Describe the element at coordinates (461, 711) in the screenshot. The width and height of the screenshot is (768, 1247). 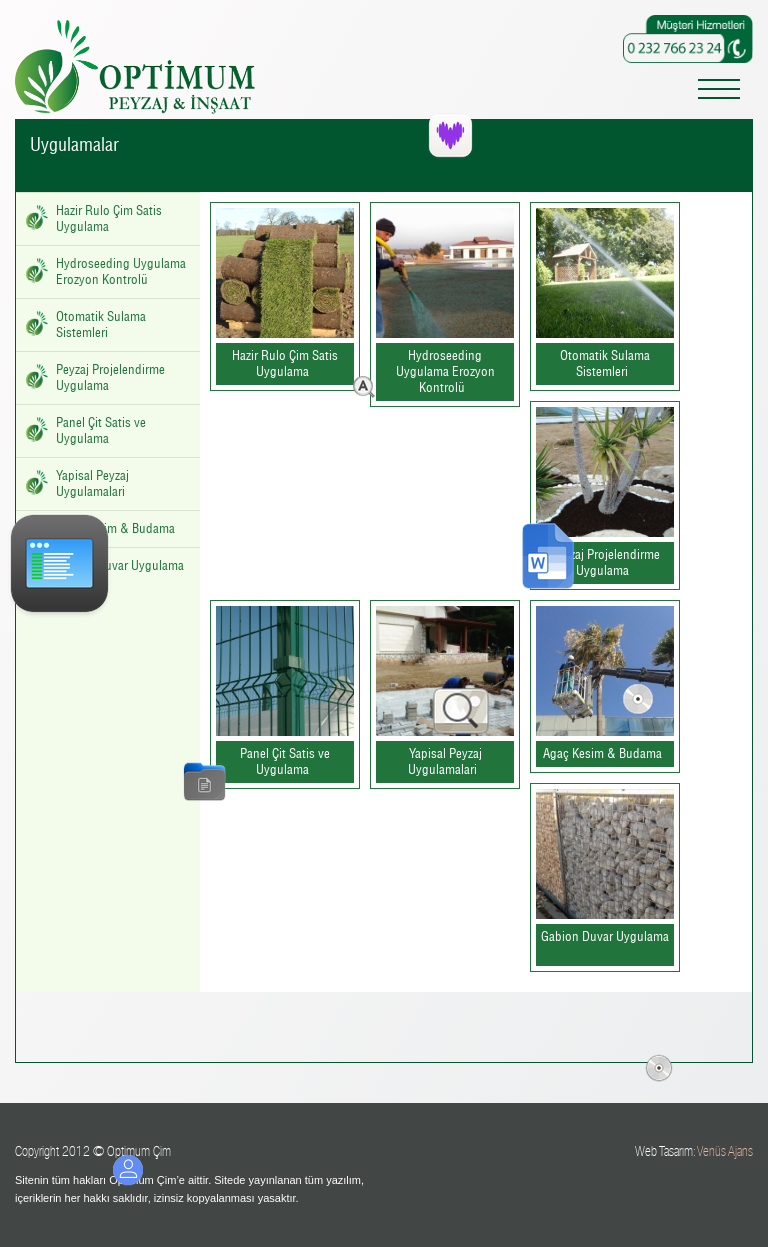
I see `open the photo viewer application` at that location.